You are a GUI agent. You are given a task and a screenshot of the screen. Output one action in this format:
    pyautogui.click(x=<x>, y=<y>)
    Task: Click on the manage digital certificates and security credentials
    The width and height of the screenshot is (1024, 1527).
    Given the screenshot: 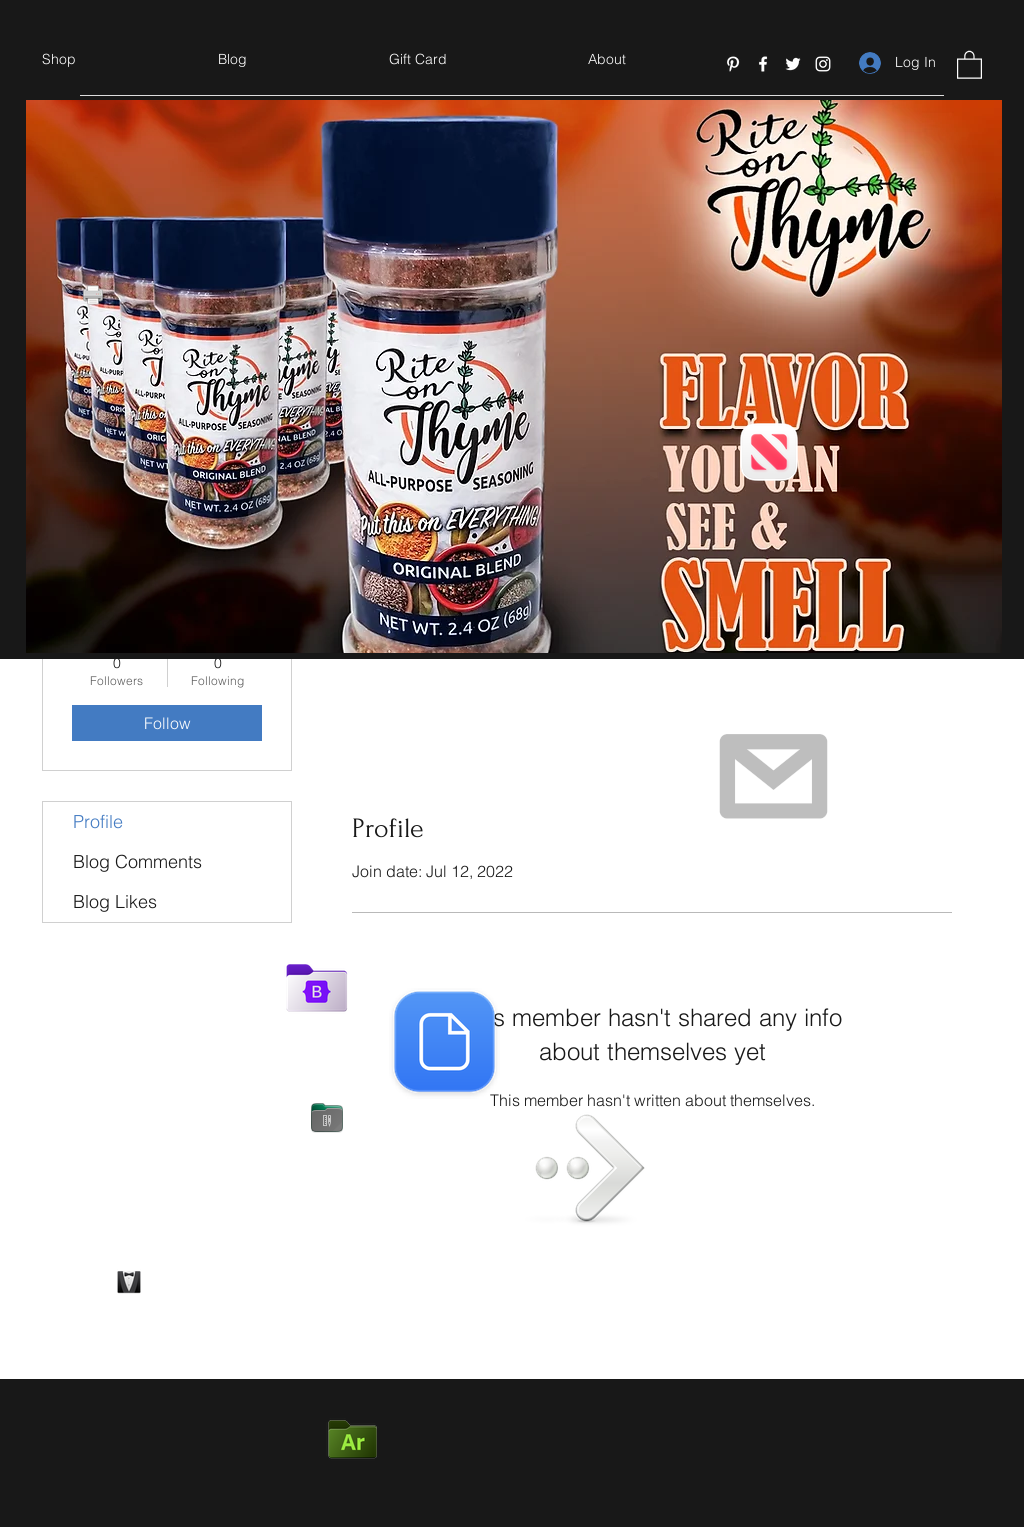 What is the action you would take?
    pyautogui.click(x=129, y=1282)
    